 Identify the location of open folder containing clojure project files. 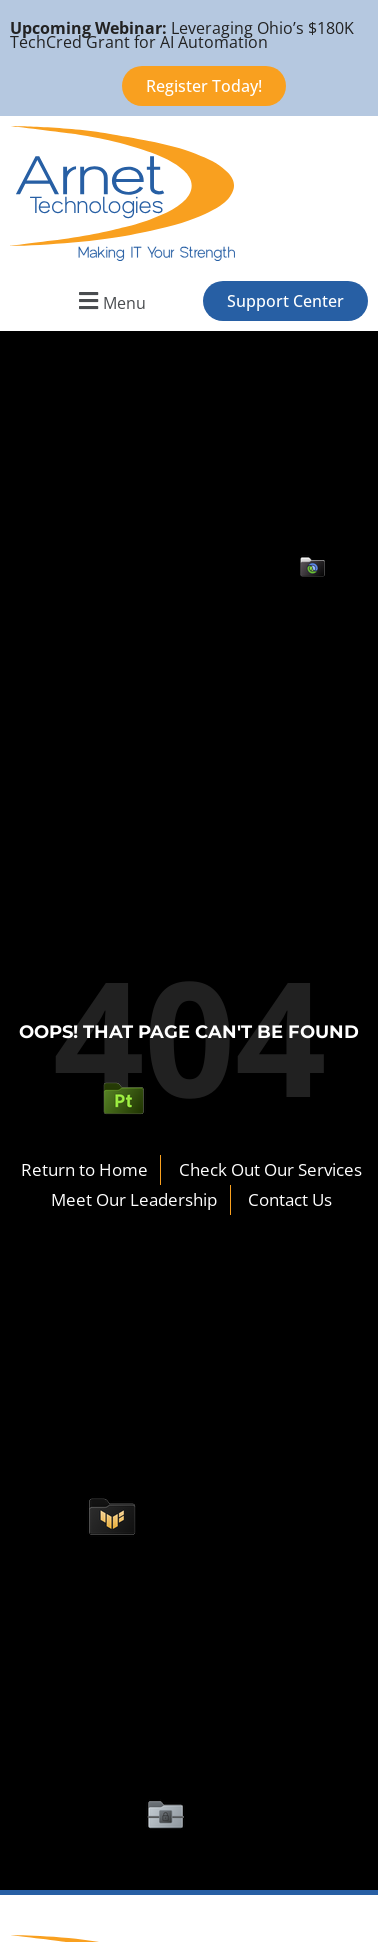
(312, 567).